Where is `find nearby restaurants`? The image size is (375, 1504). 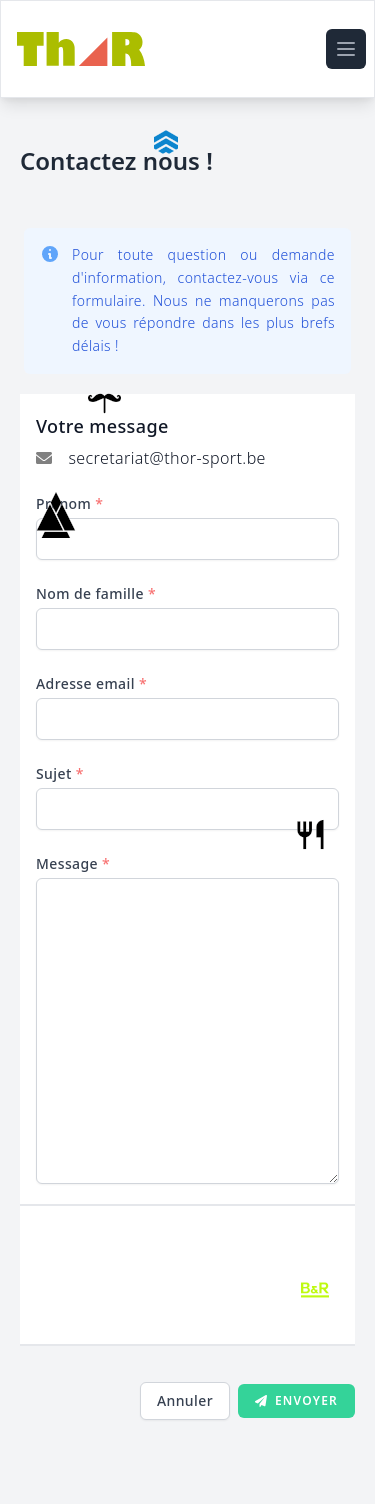 find nearby restaurants is located at coordinates (310, 834).